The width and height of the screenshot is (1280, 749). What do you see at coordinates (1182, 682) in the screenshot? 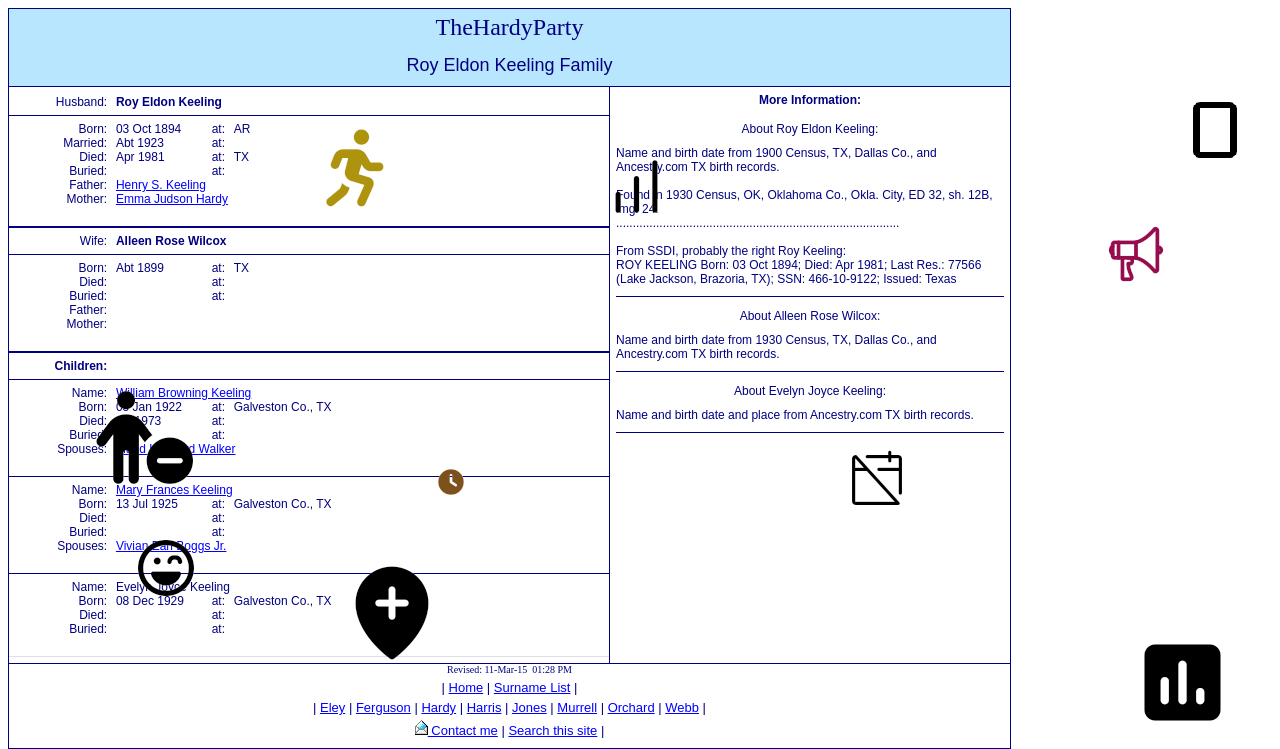
I see `view poll results or voting data` at bounding box center [1182, 682].